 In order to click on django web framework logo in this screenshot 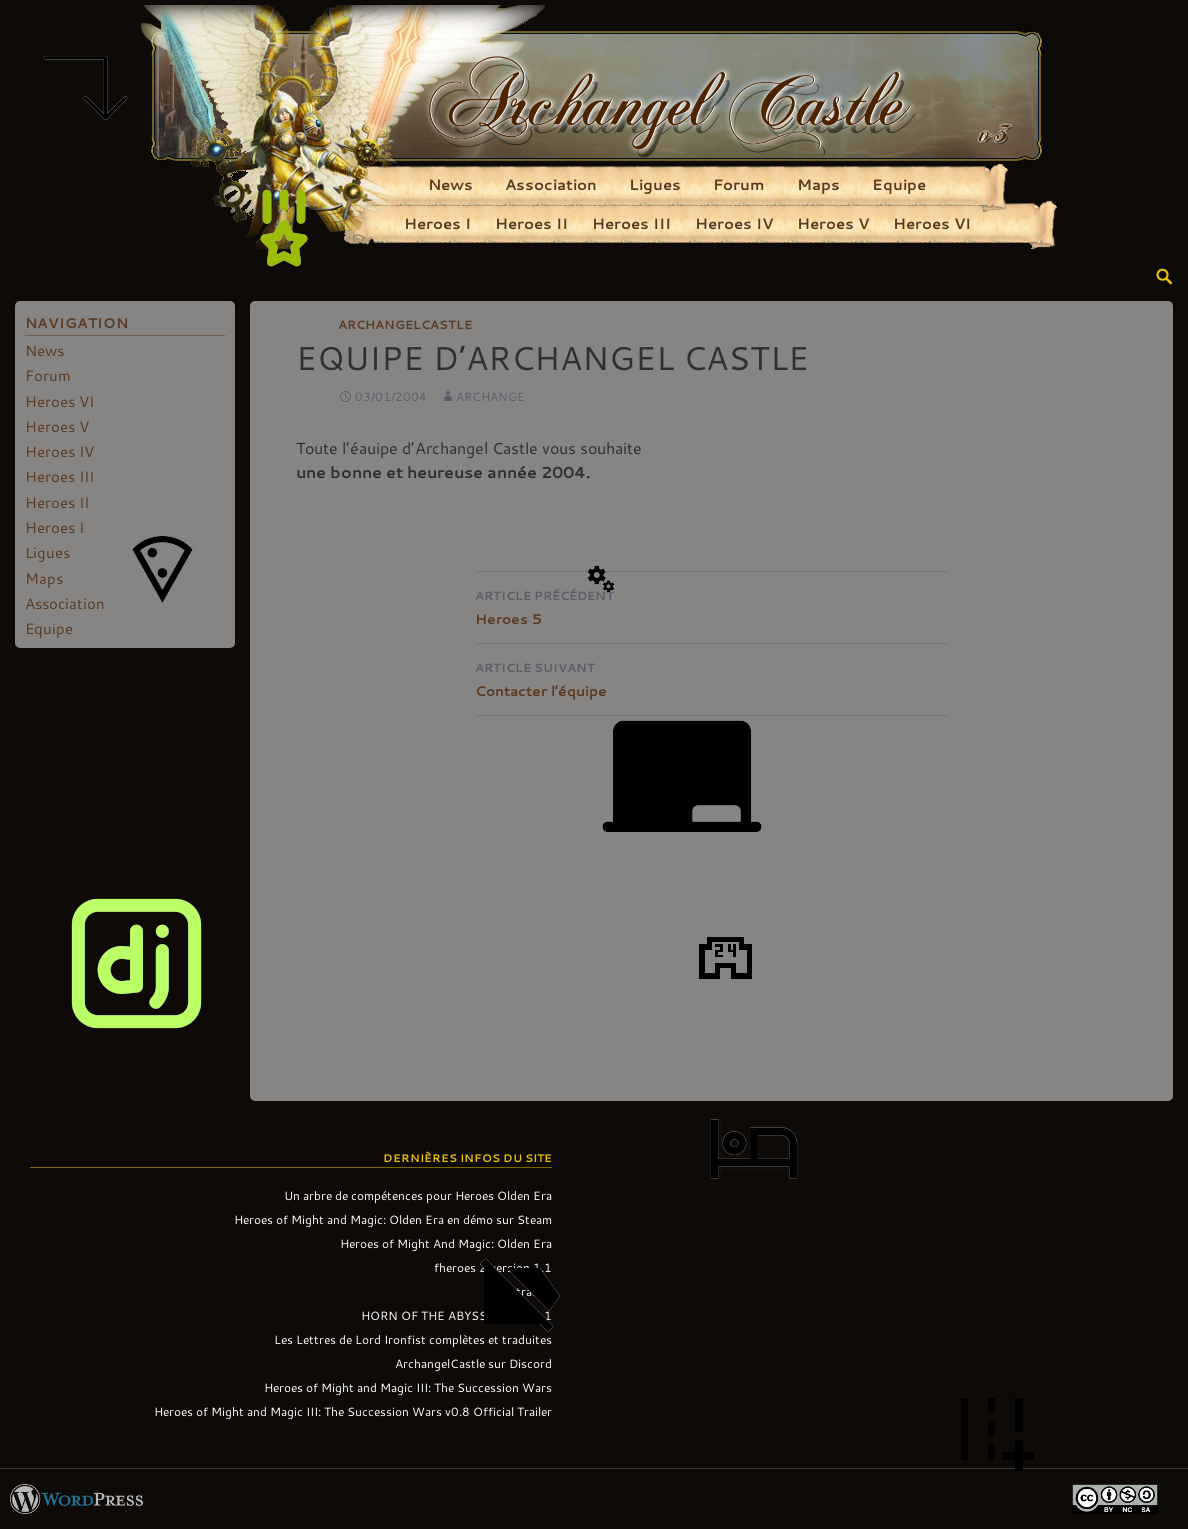, I will do `click(136, 963)`.